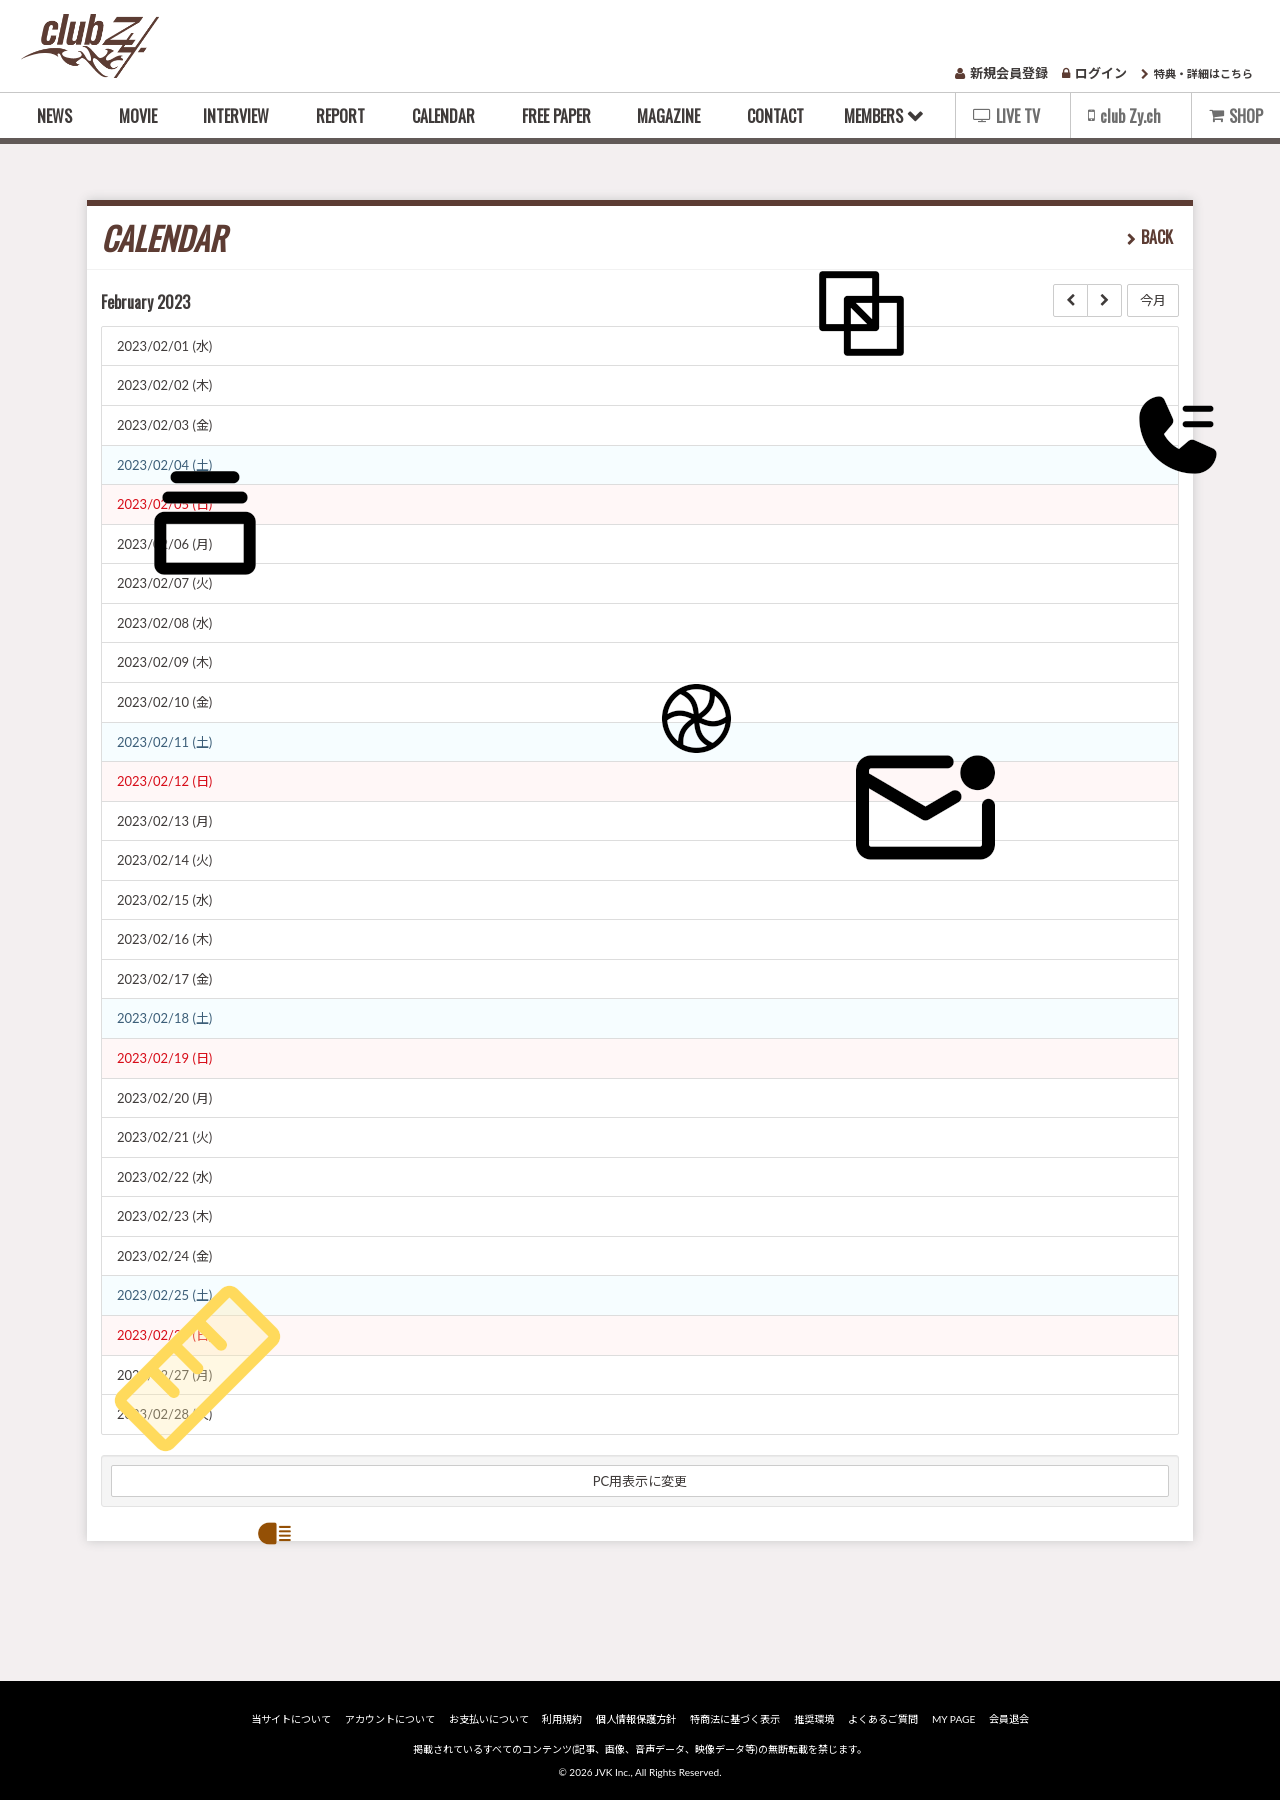 The width and height of the screenshot is (1280, 1800). I want to click on view stacked cards or layers, so click(205, 528).